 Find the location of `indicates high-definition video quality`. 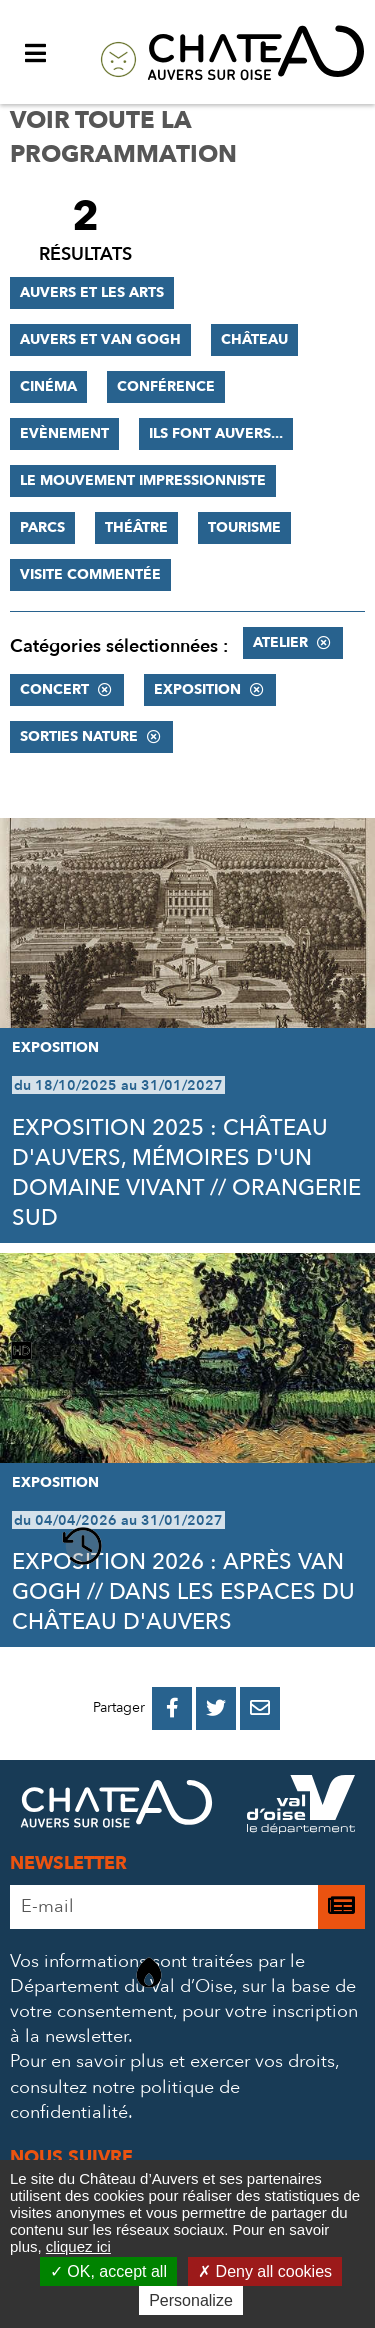

indicates high-definition video quality is located at coordinates (21, 1350).